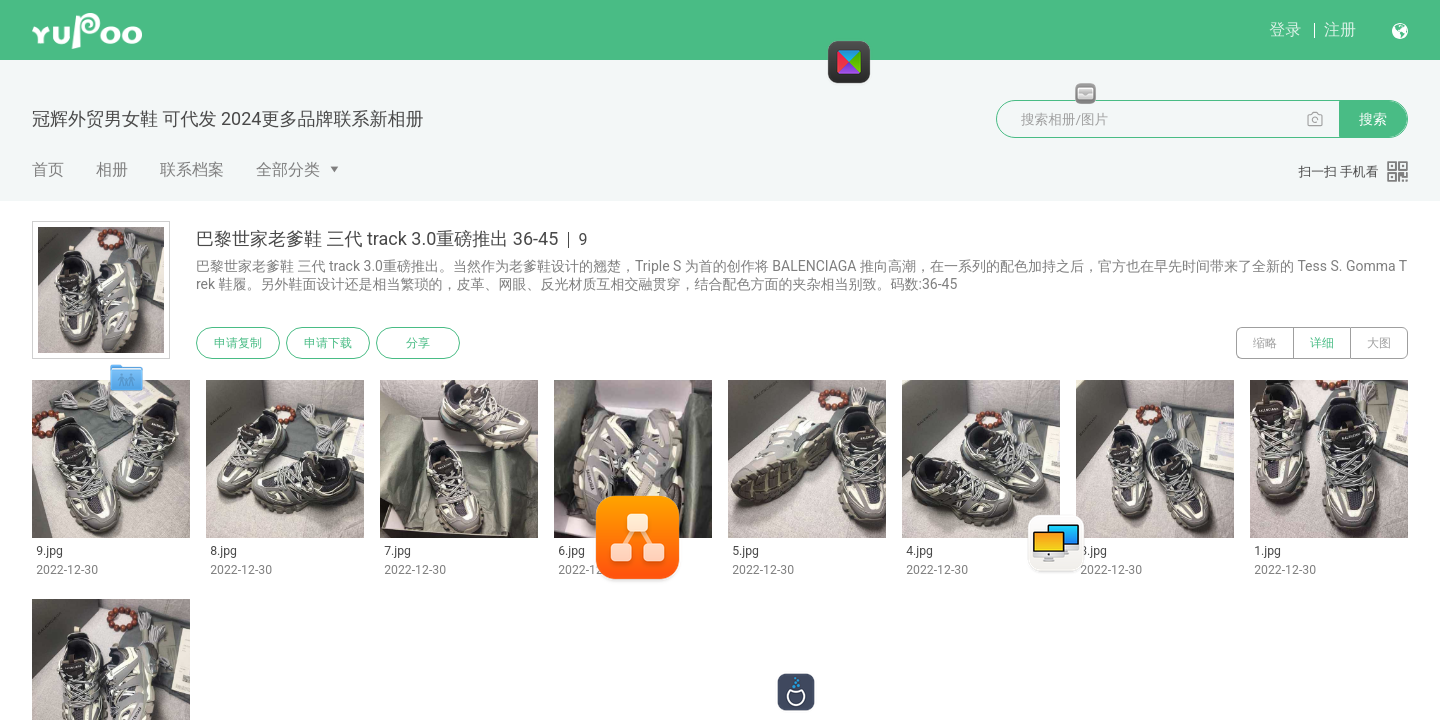 This screenshot has height=720, width=1440. What do you see at coordinates (126, 377) in the screenshot?
I see `open the family shared folder` at bounding box center [126, 377].